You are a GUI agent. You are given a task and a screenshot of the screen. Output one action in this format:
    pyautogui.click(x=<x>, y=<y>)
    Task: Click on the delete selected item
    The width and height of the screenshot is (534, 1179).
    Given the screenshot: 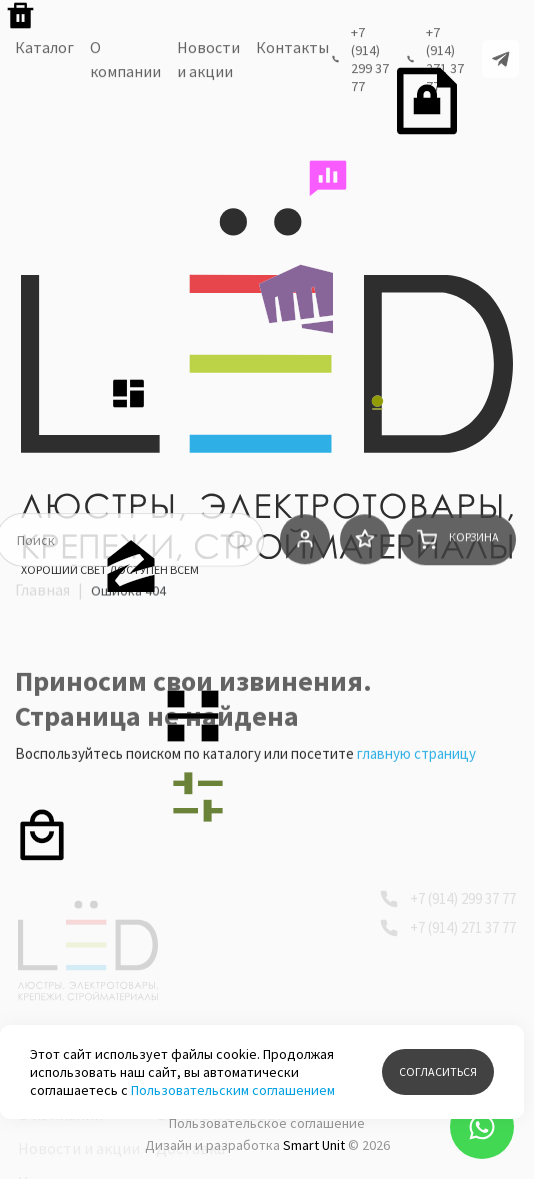 What is the action you would take?
    pyautogui.click(x=20, y=15)
    